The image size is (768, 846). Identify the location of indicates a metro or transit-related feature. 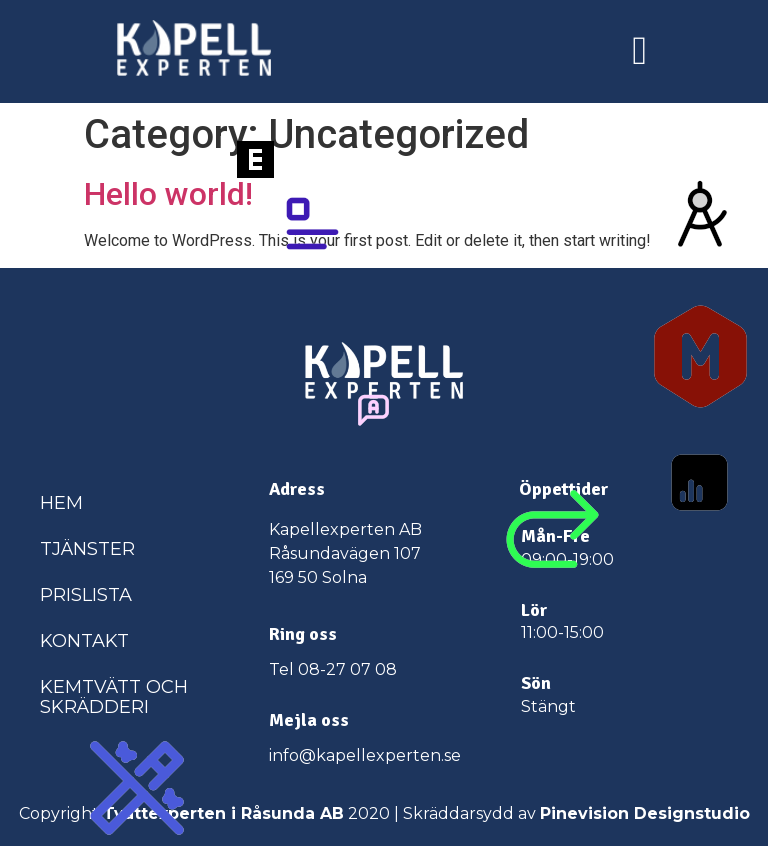
(700, 356).